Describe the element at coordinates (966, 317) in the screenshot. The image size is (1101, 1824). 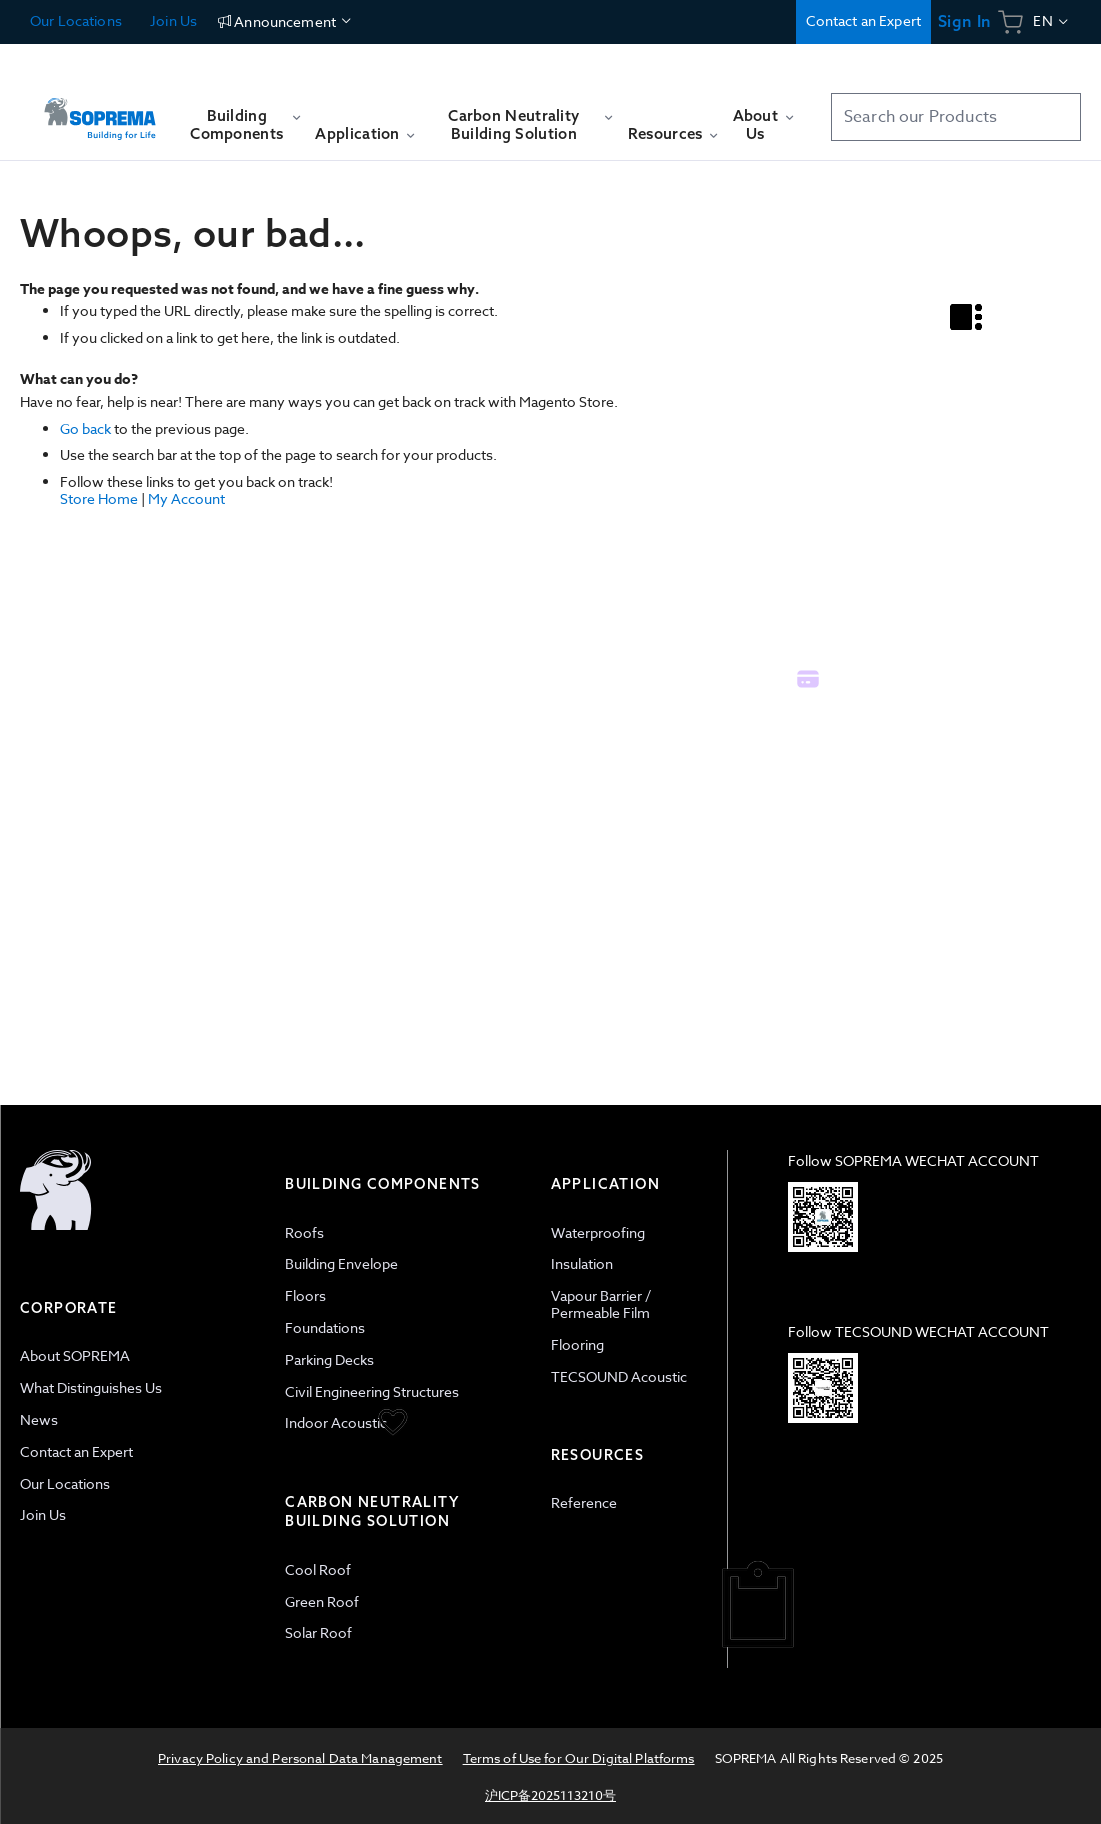
I see `toggle sidebar panel visibility` at that location.